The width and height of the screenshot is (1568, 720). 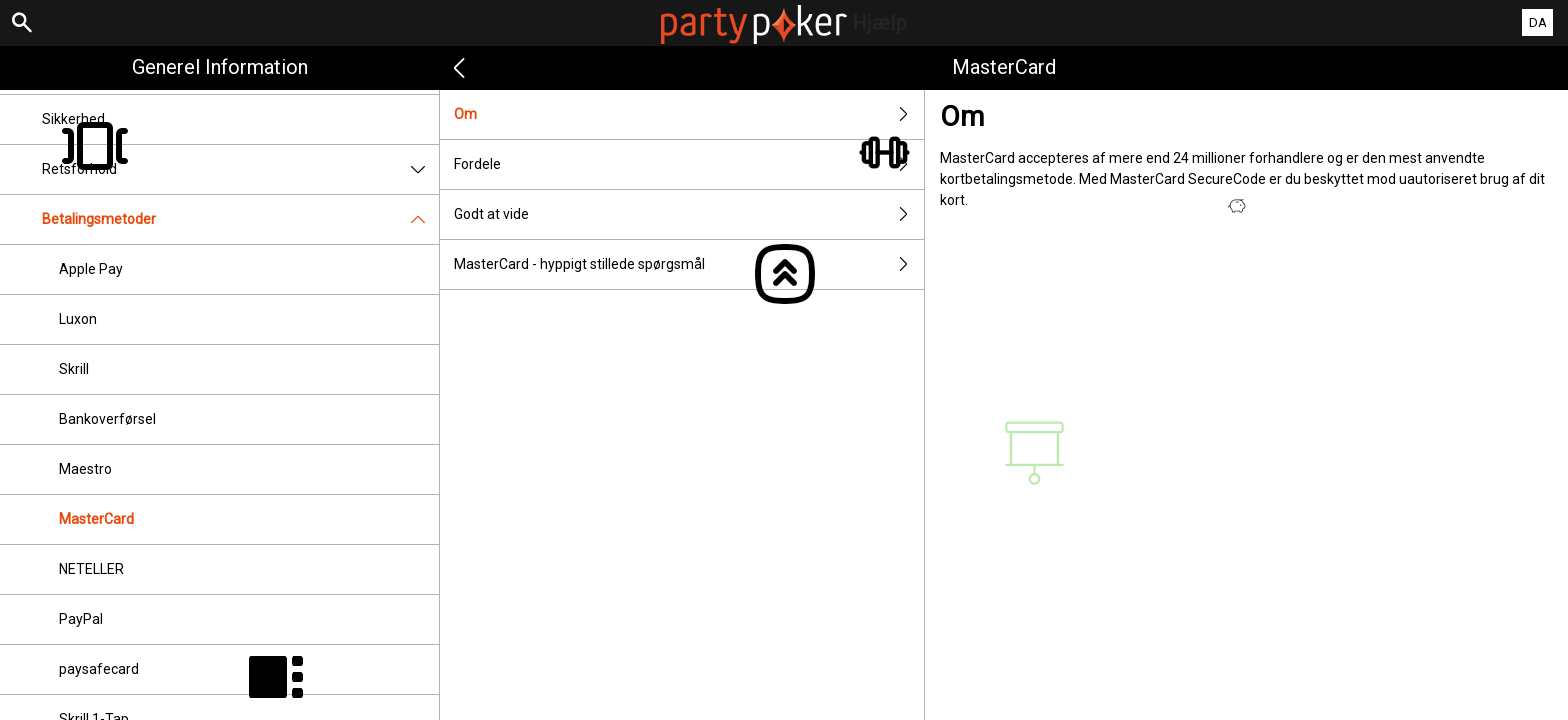 What do you see at coordinates (785, 274) in the screenshot?
I see `scroll to top of page` at bounding box center [785, 274].